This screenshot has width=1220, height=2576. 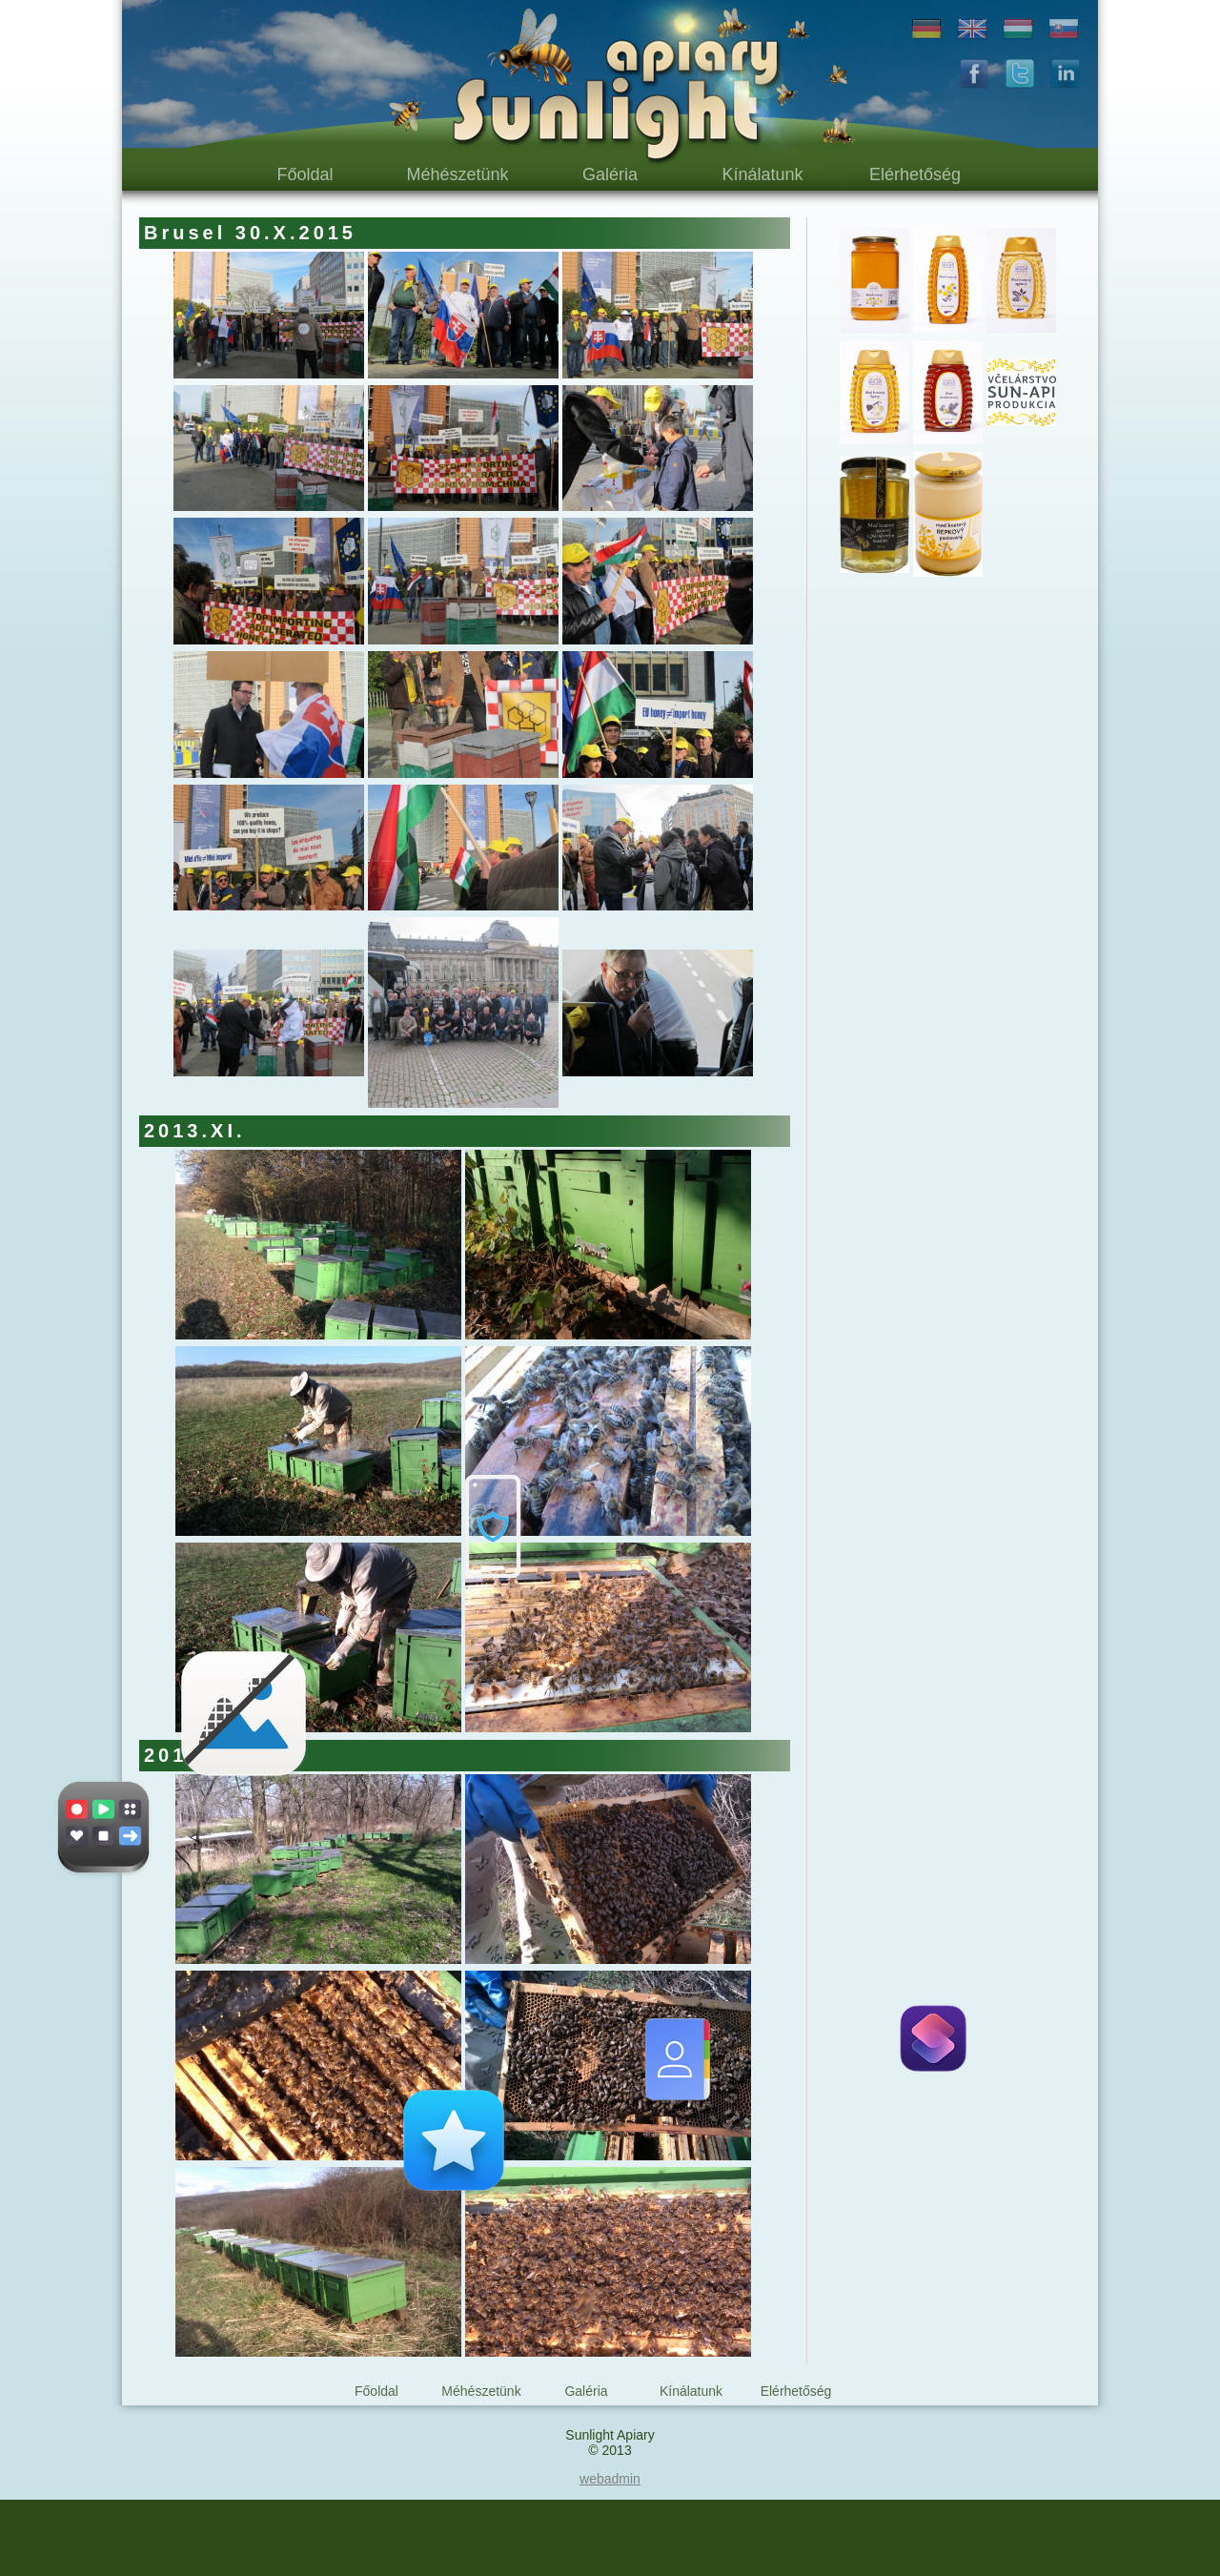 I want to click on open contacts or address book app, so click(x=678, y=2059).